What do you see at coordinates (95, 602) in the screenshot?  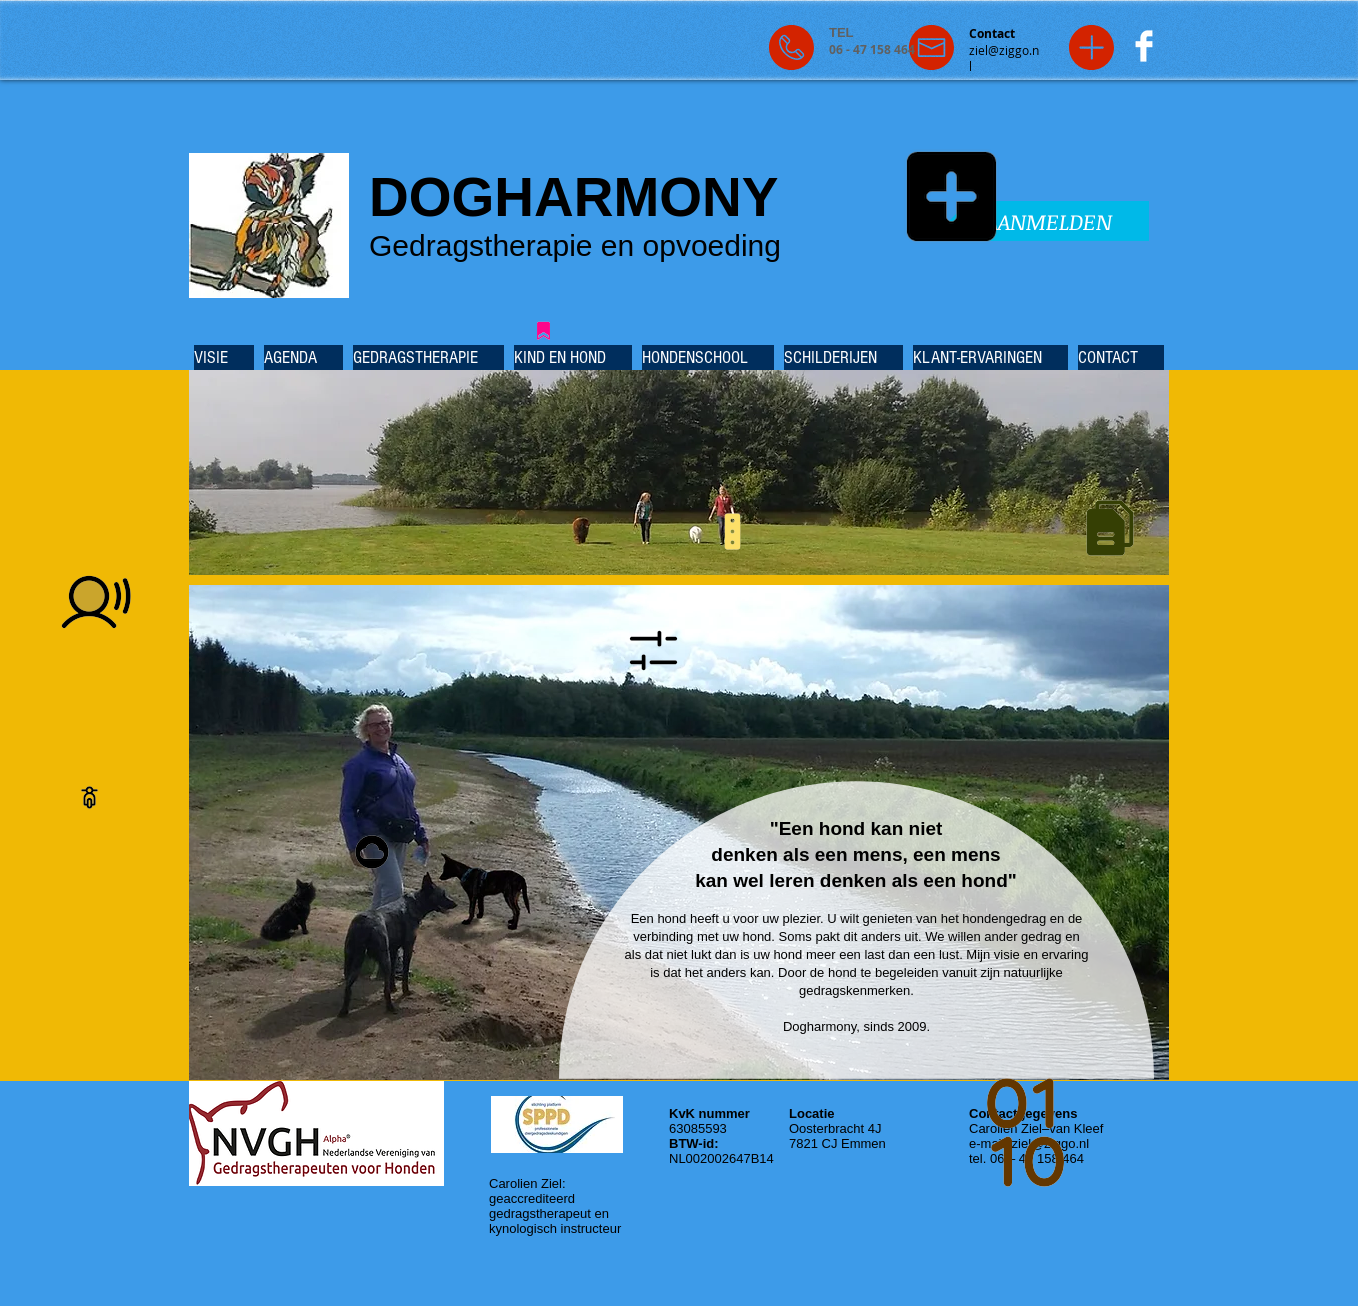 I see `user is speaking or broadcasting audio` at bounding box center [95, 602].